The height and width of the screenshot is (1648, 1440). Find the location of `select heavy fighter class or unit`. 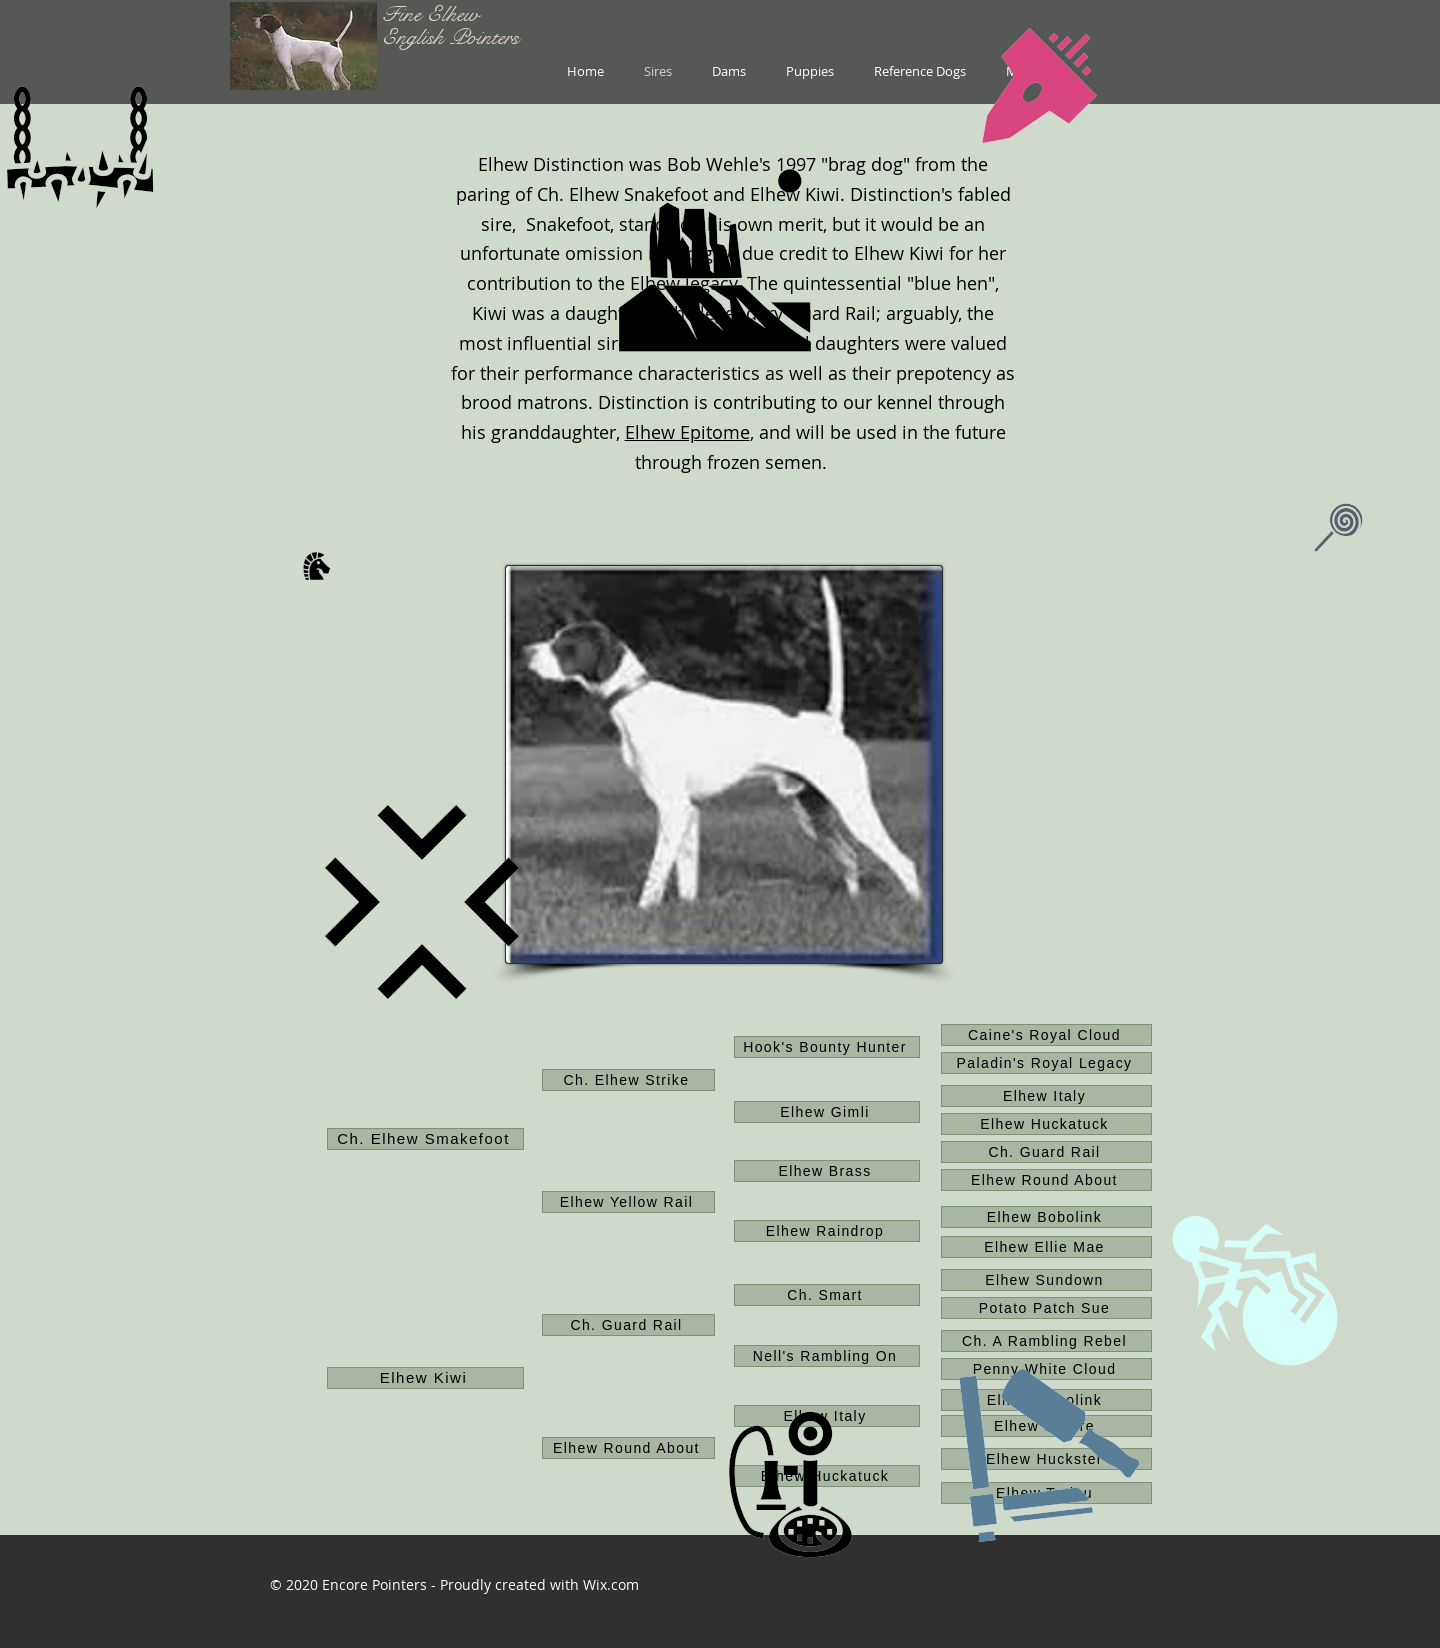

select heavy fighter class or unit is located at coordinates (1039, 85).